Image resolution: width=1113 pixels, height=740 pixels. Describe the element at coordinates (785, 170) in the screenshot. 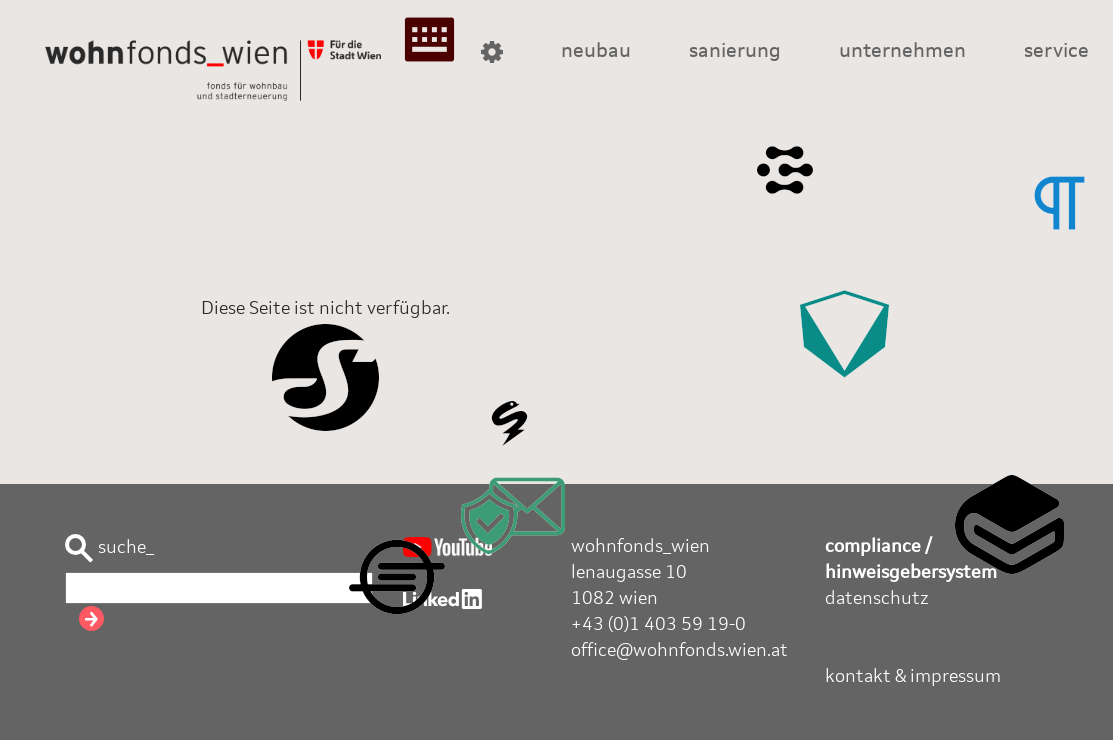

I see `open the Clarifai app or service` at that location.